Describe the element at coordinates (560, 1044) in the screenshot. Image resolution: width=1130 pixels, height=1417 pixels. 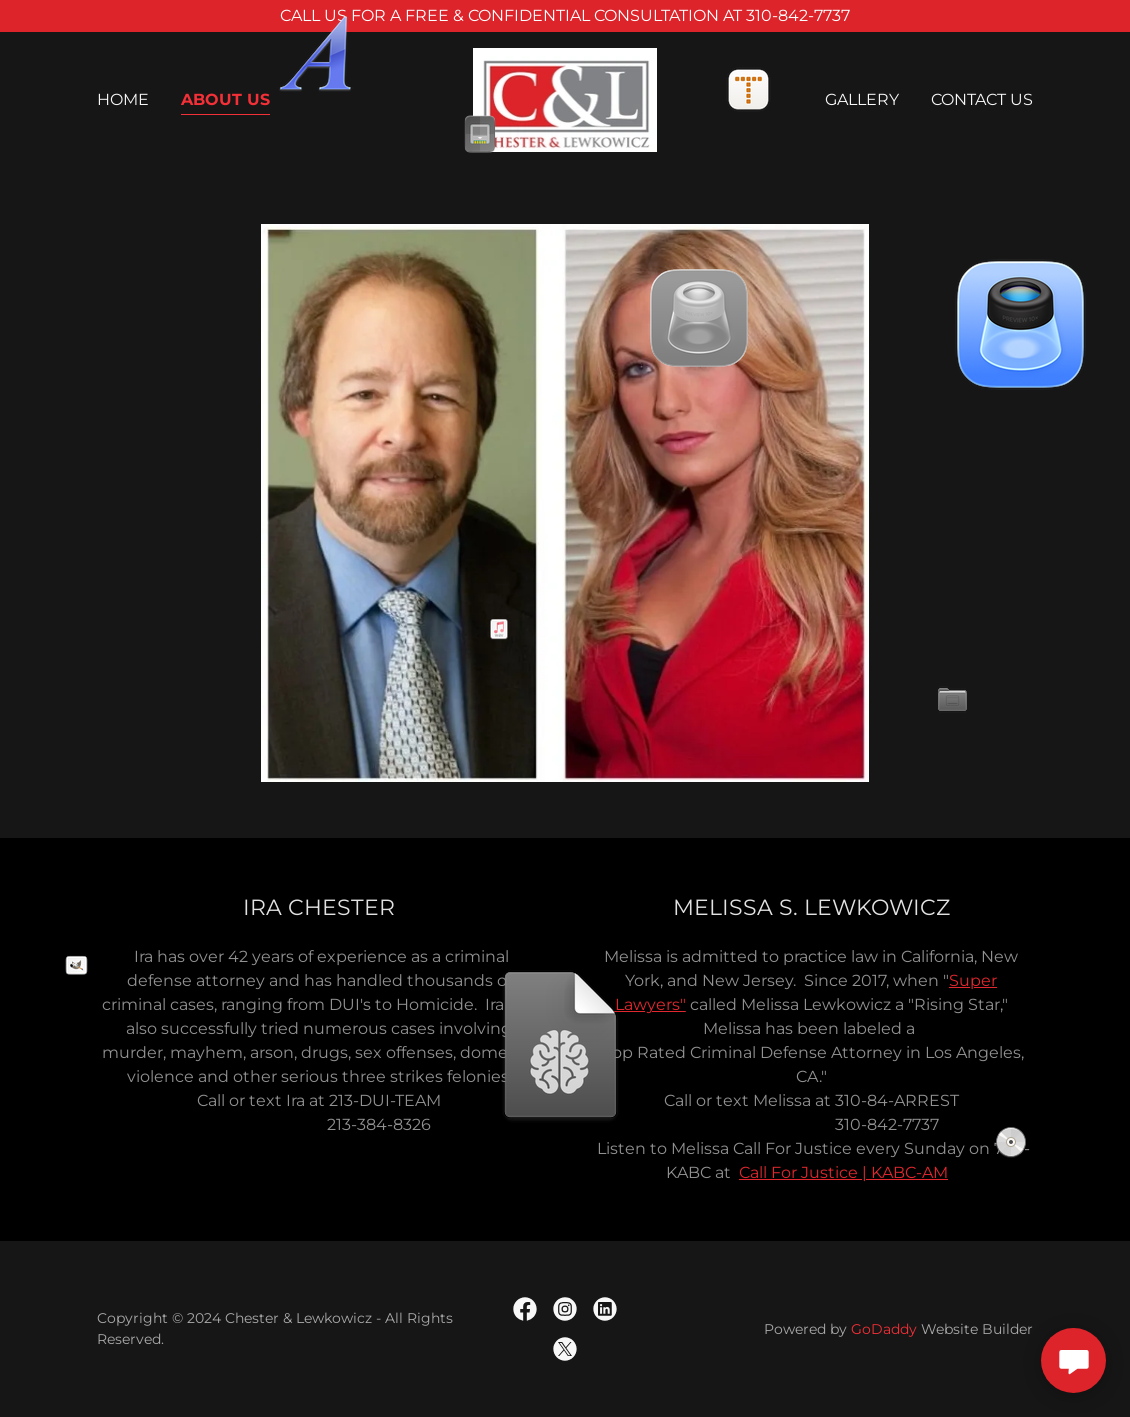
I see `a DICOM medical imaging file` at that location.